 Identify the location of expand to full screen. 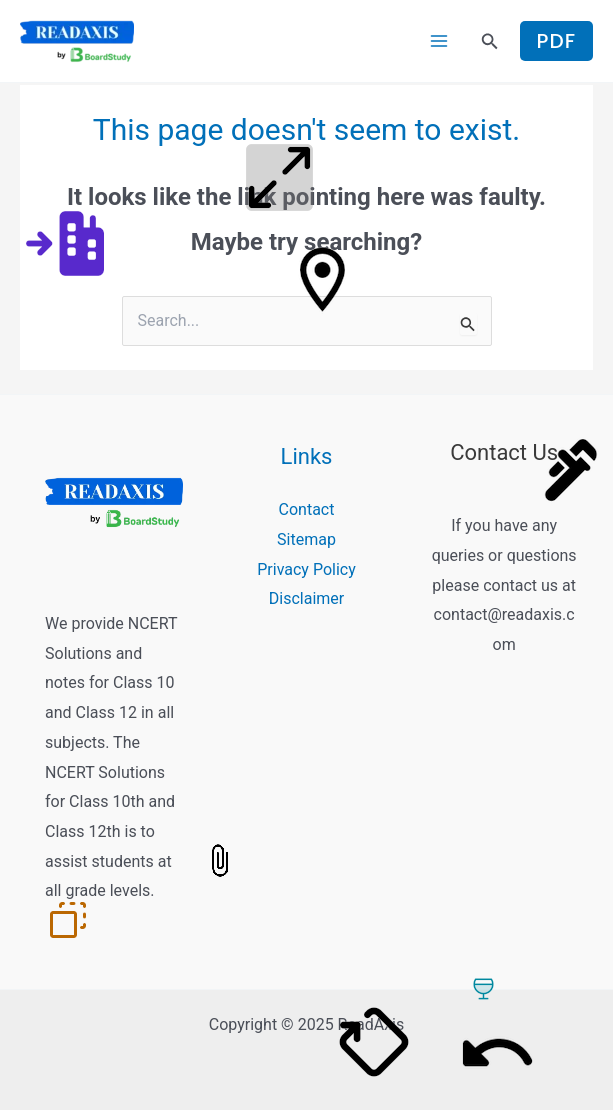
(279, 177).